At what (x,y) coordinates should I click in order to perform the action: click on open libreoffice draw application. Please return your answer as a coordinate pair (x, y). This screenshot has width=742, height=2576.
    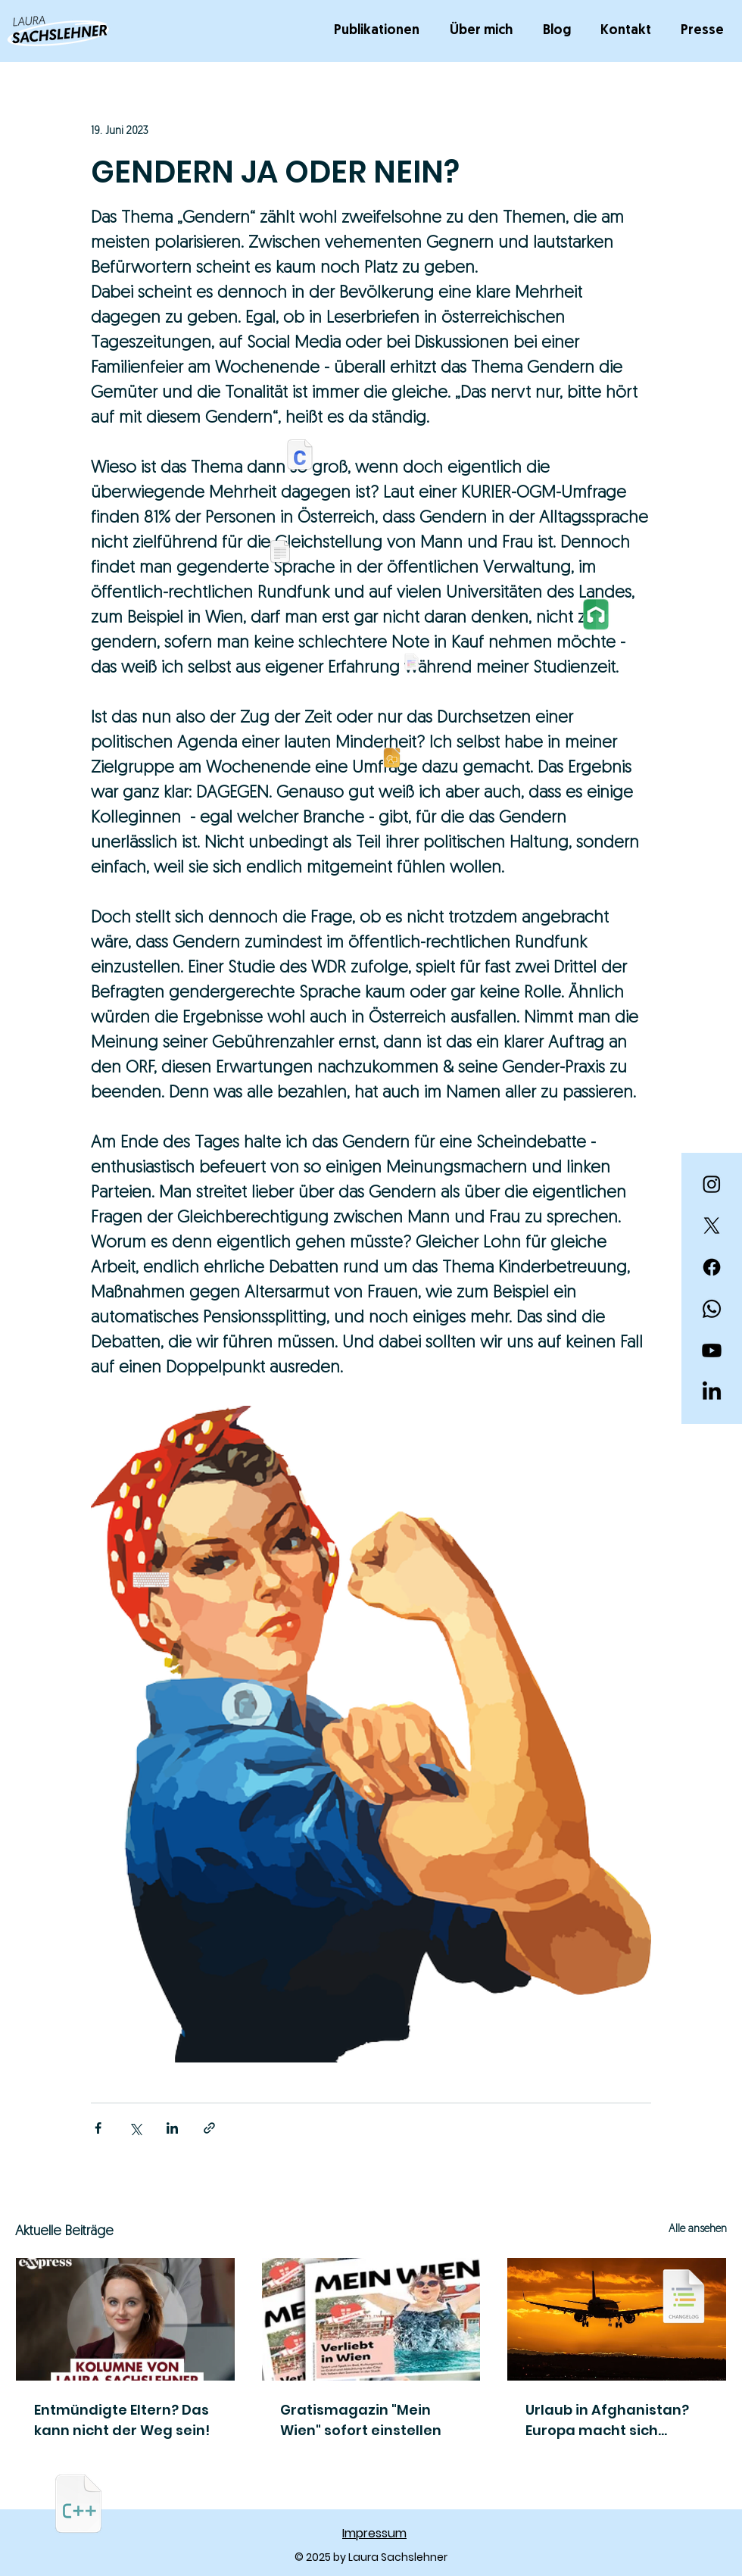
    Looking at the image, I should click on (391, 757).